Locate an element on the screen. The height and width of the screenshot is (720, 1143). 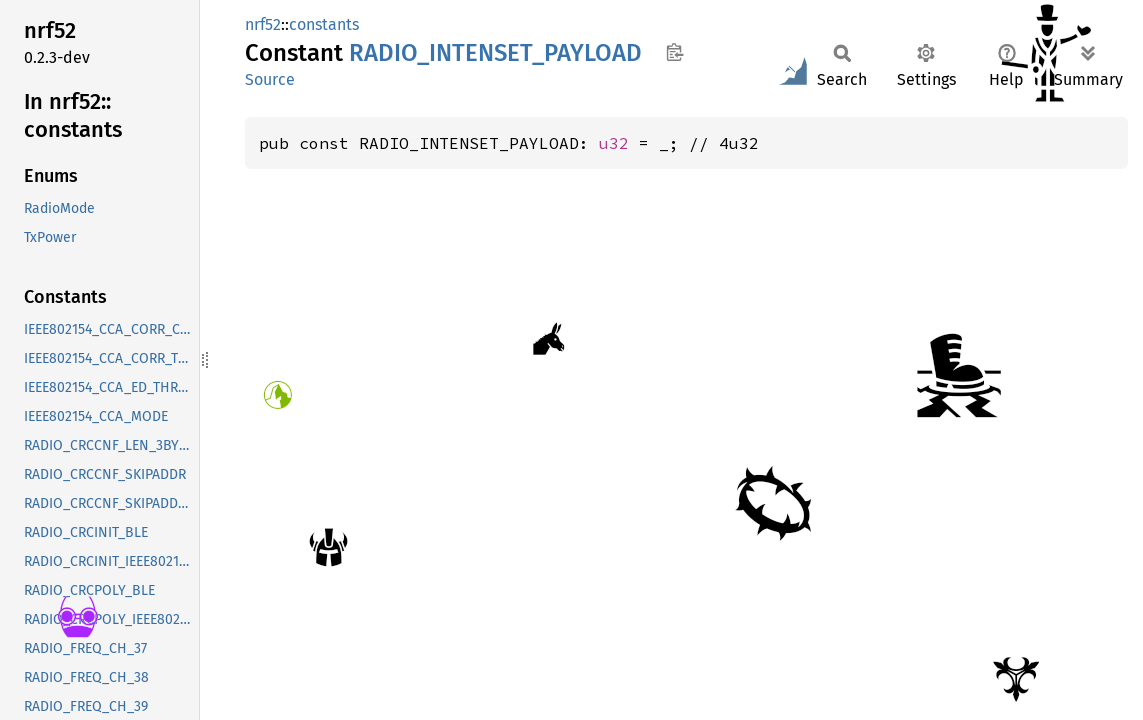
circus or entertainment category is located at coordinates (1048, 53).